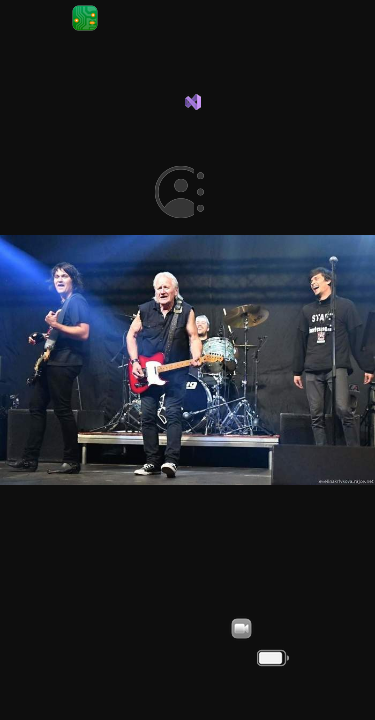 The height and width of the screenshot is (720, 375). Describe the element at coordinates (193, 102) in the screenshot. I see `open Visual Studio` at that location.